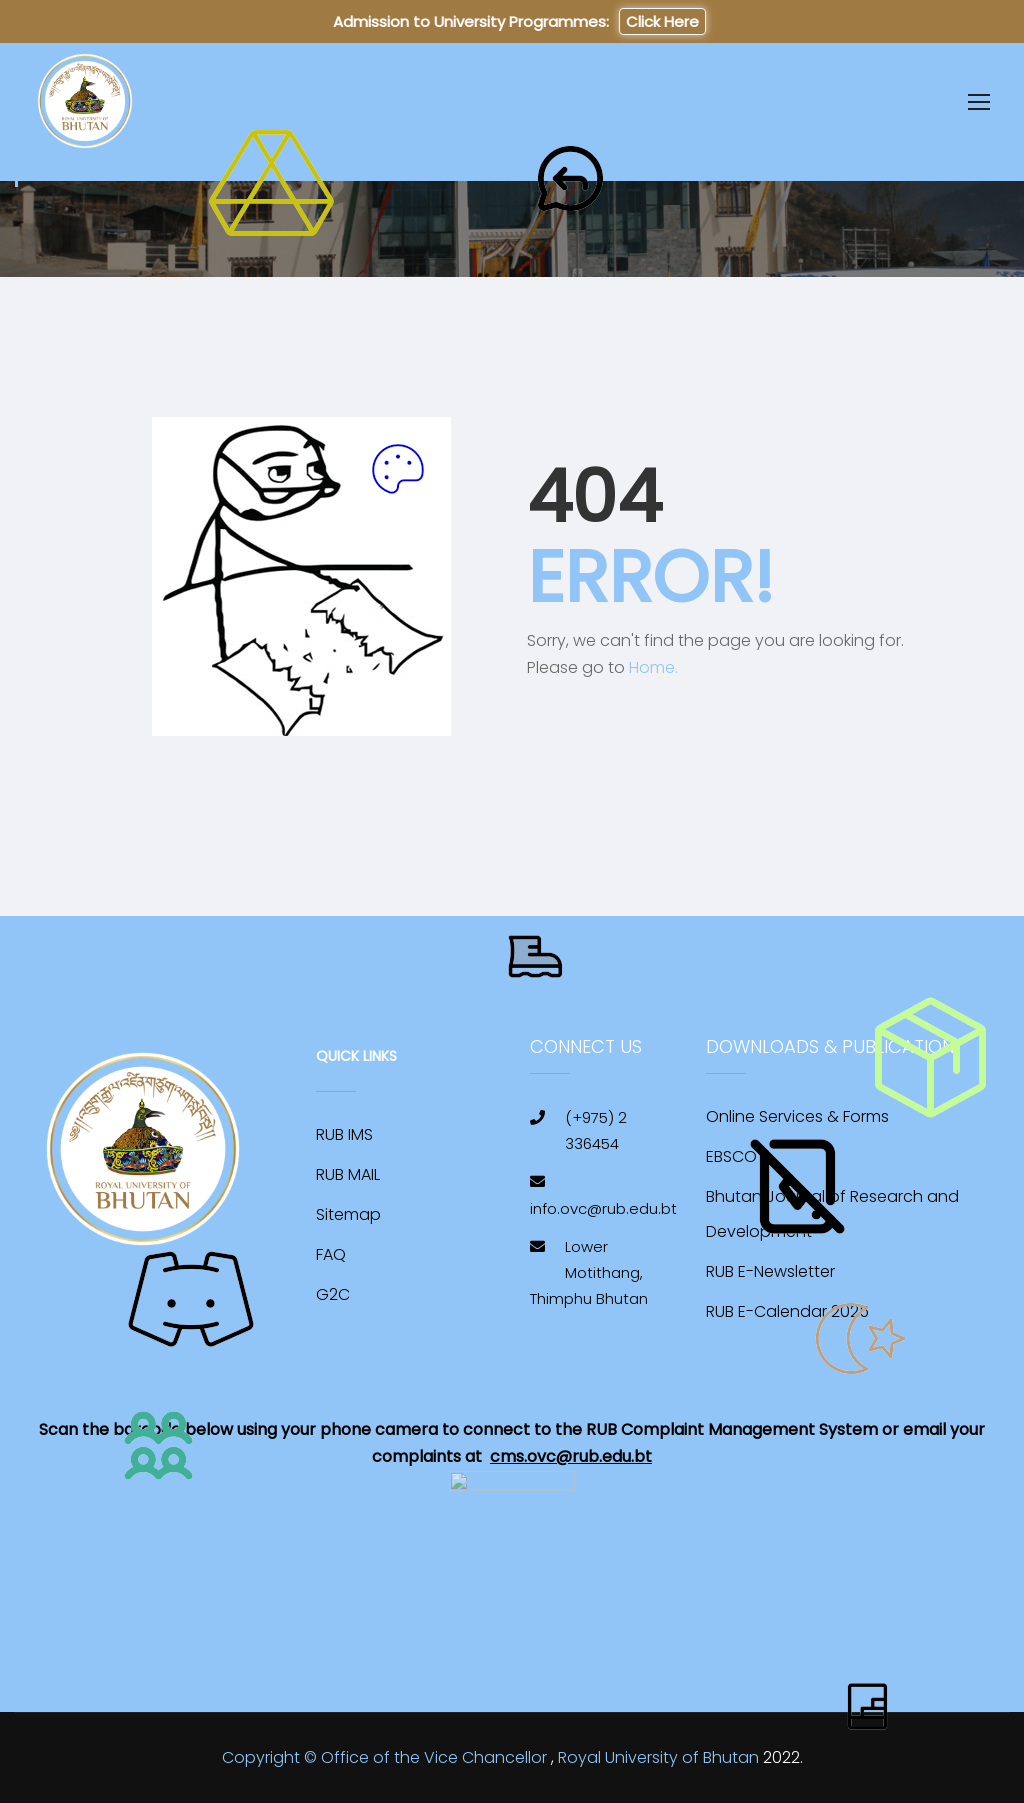  What do you see at coordinates (533, 956) in the screenshot?
I see `footwear or shoe category` at bounding box center [533, 956].